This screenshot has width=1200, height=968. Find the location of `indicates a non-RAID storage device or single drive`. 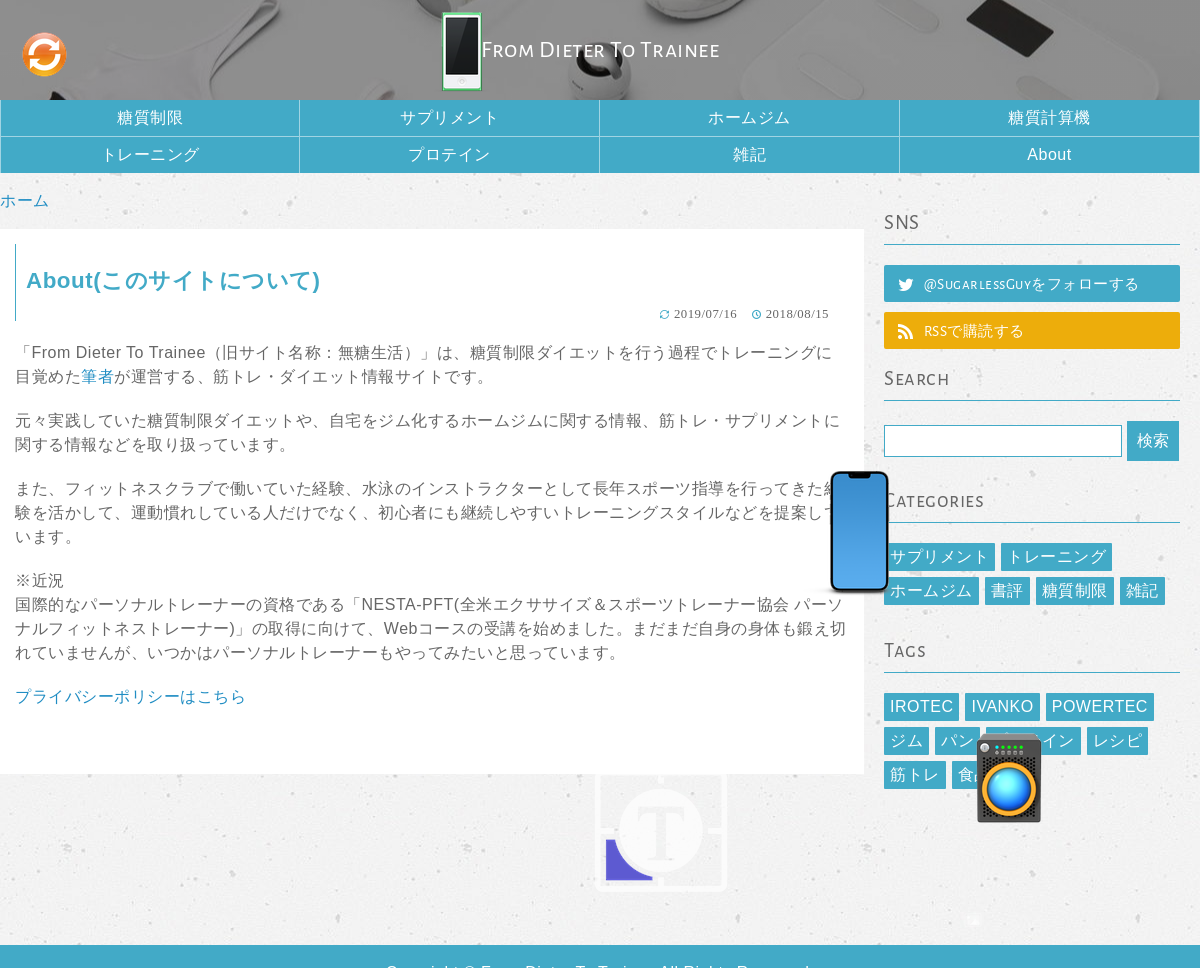

indicates a non-RAID storage device or single drive is located at coordinates (1009, 778).